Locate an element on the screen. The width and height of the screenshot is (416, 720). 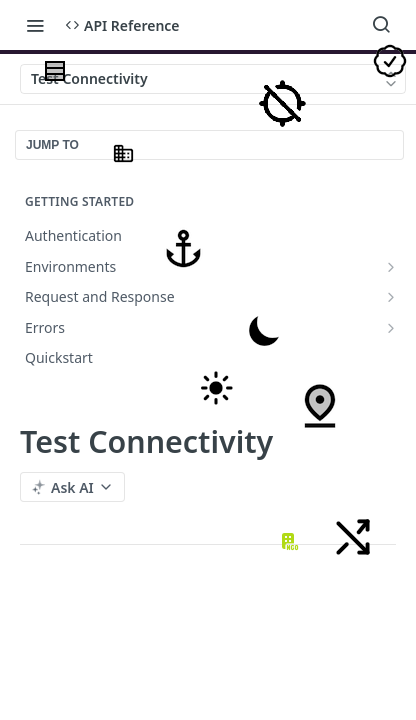
verified account or user badge is located at coordinates (390, 61).